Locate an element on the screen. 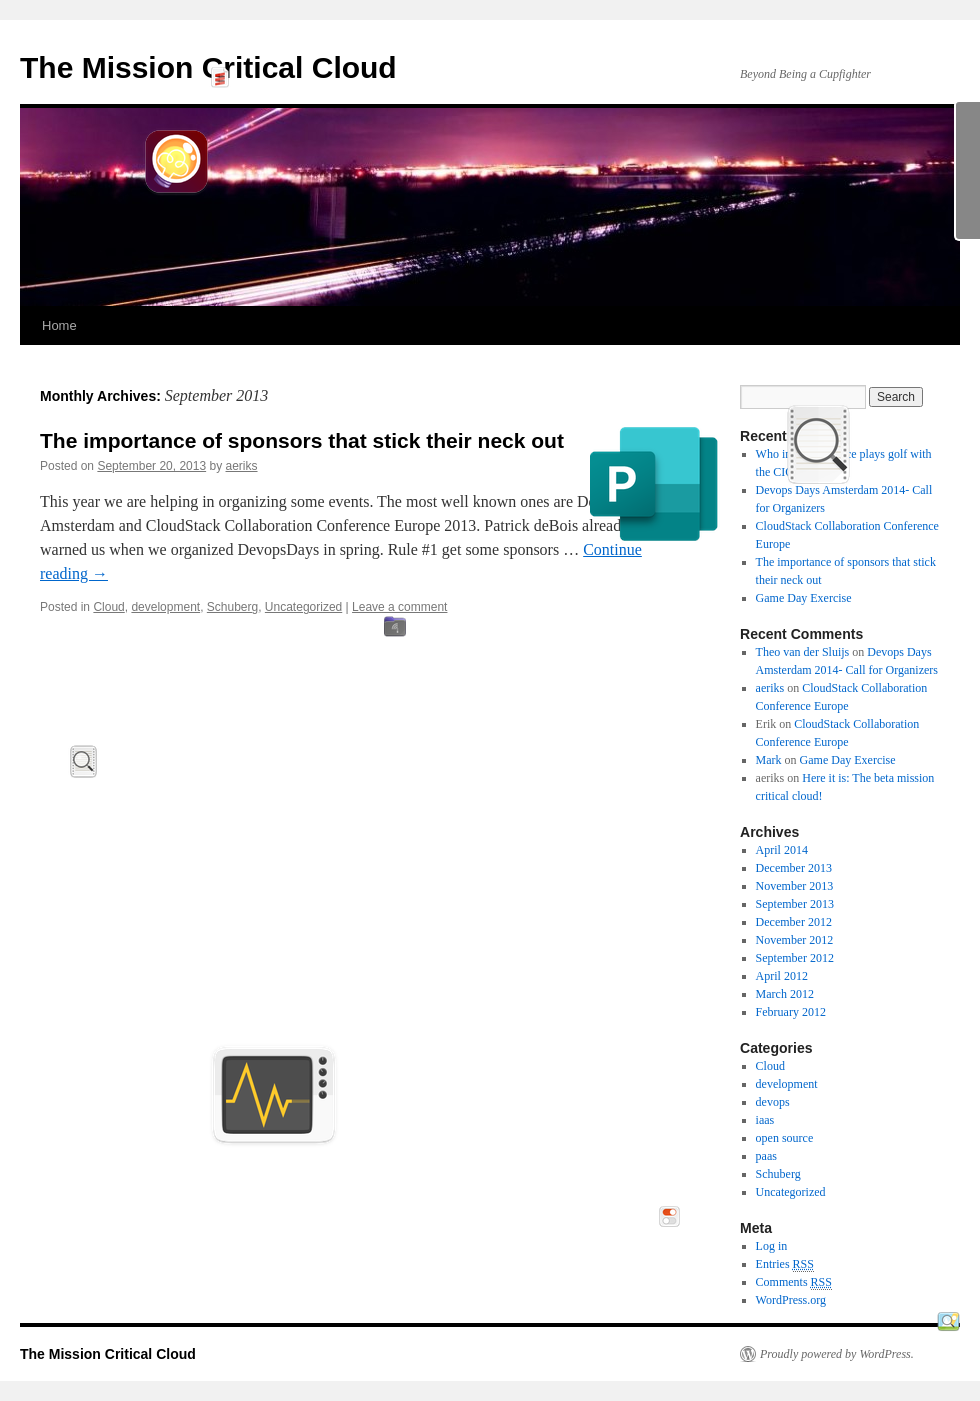  open system monitor to view resource usage is located at coordinates (274, 1095).